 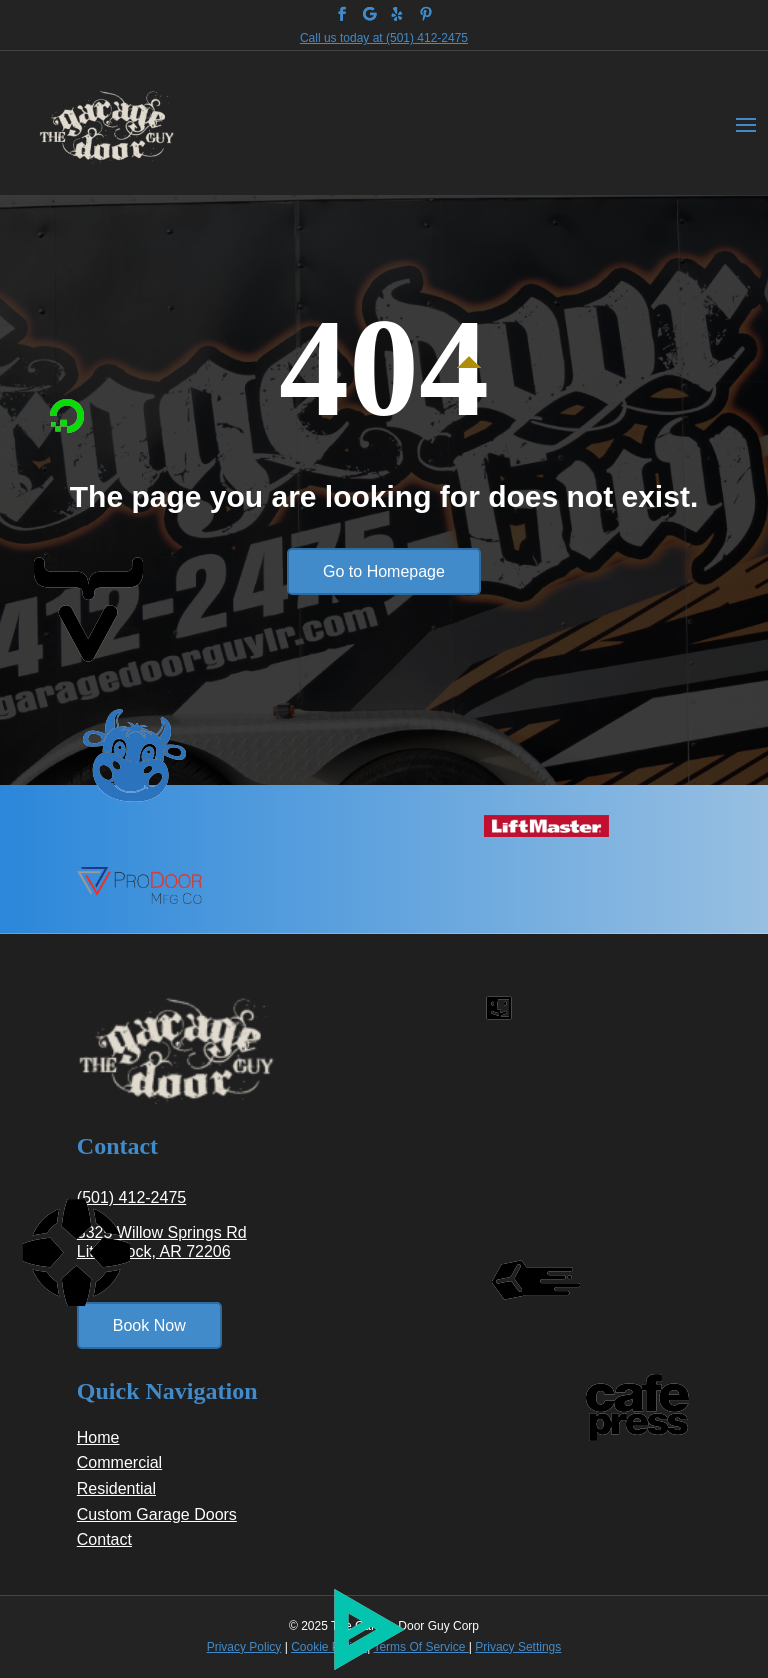 What do you see at coordinates (76, 1252) in the screenshot?
I see `visit the IGN gaming news and reviews website` at bounding box center [76, 1252].